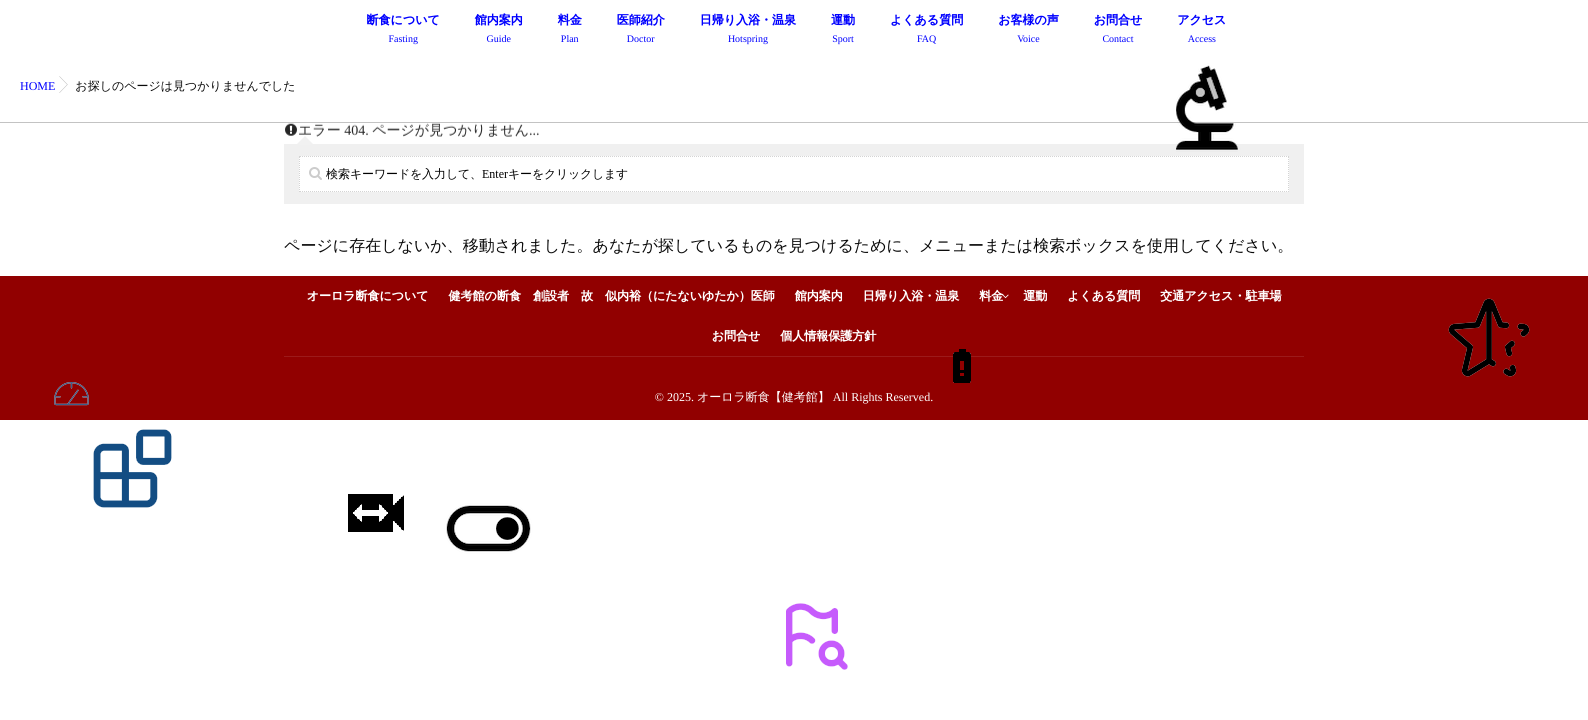 This screenshot has width=1588, height=720. Describe the element at coordinates (376, 513) in the screenshot. I see `switch between front and rear camera during video recording` at that location.